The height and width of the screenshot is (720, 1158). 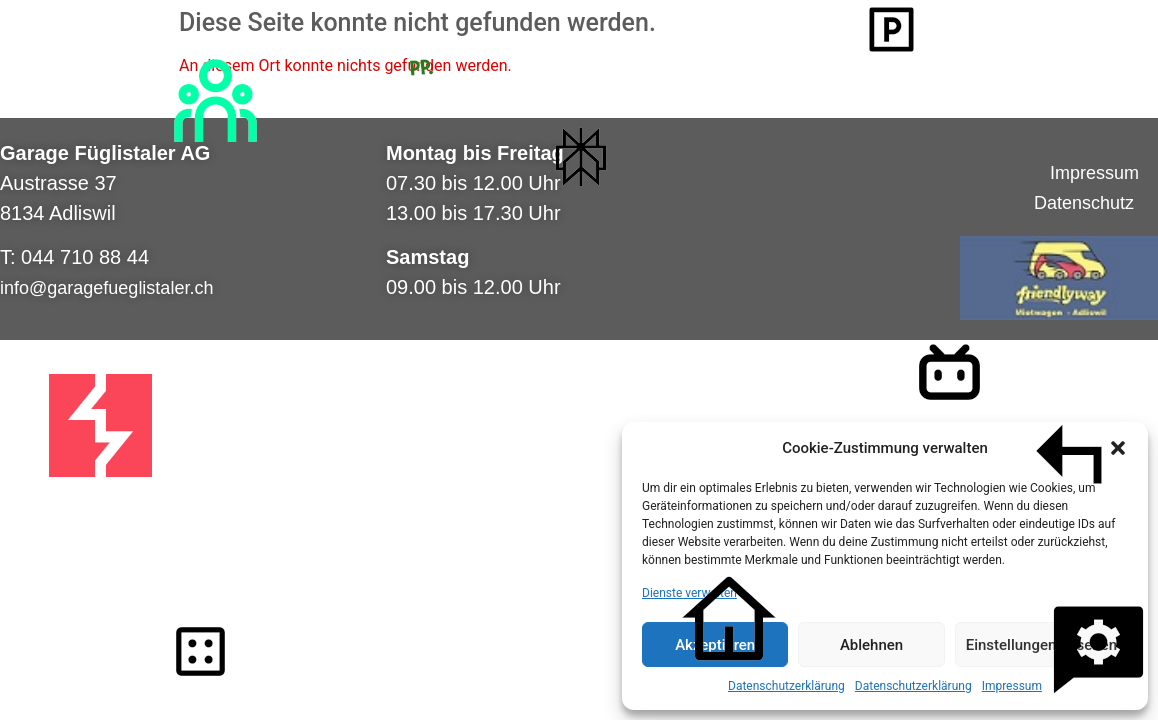 What do you see at coordinates (581, 157) in the screenshot?
I see `open the perplexity AI app` at bounding box center [581, 157].